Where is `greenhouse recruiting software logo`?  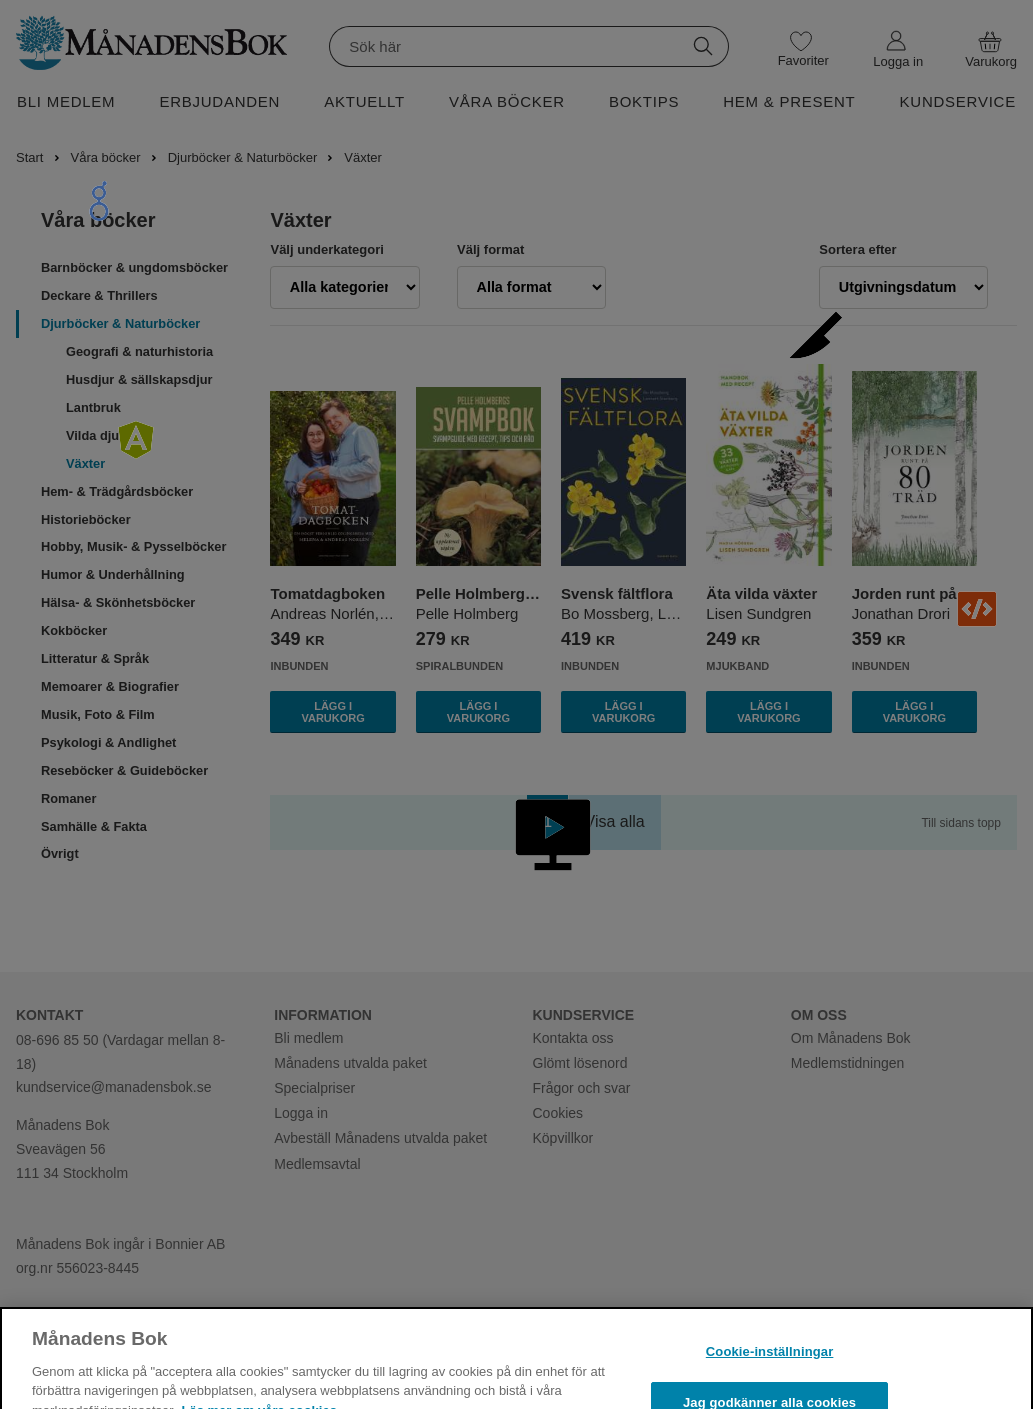 greenhouse recruiting software logo is located at coordinates (99, 201).